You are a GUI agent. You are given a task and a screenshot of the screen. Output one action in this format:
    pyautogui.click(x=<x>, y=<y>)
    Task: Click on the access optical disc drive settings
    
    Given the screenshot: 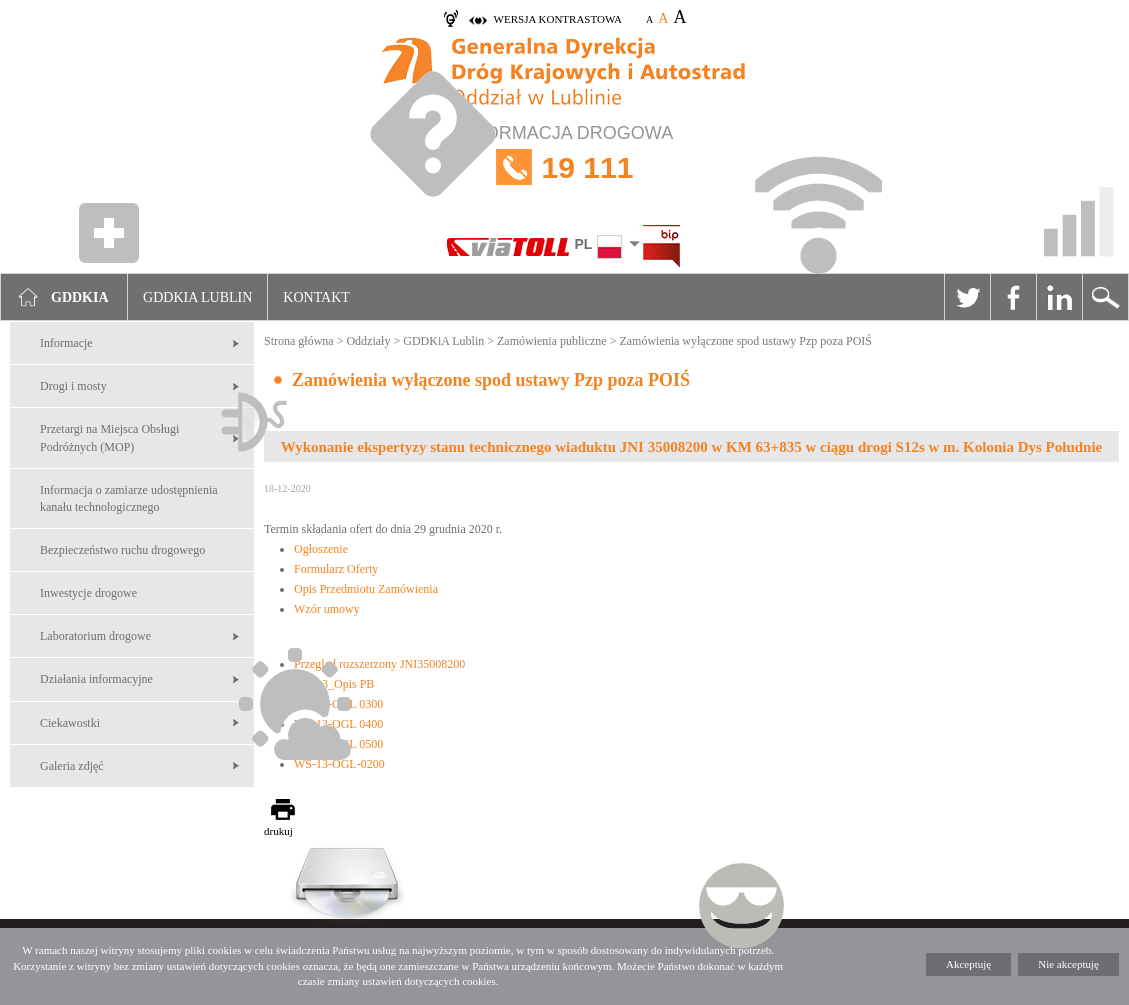 What is the action you would take?
    pyautogui.click(x=347, y=879)
    